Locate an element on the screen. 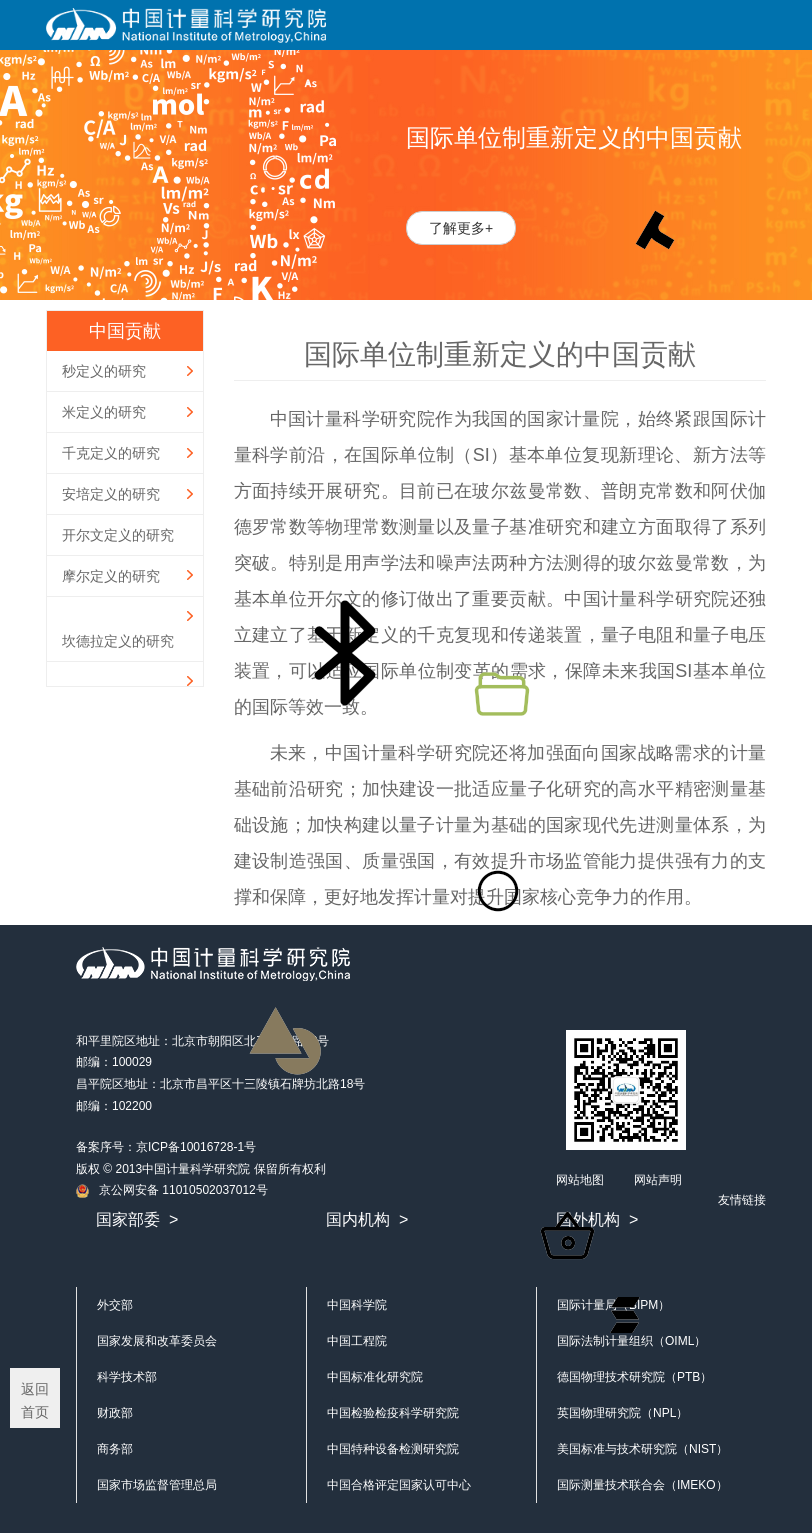 The width and height of the screenshot is (812, 1533). toggle bluetooth connectivity on or off is located at coordinates (345, 653).